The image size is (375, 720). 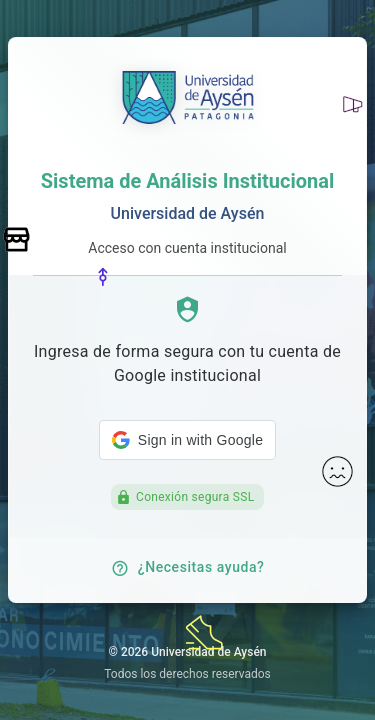 I want to click on track your running or walking activity, so click(x=203, y=634).